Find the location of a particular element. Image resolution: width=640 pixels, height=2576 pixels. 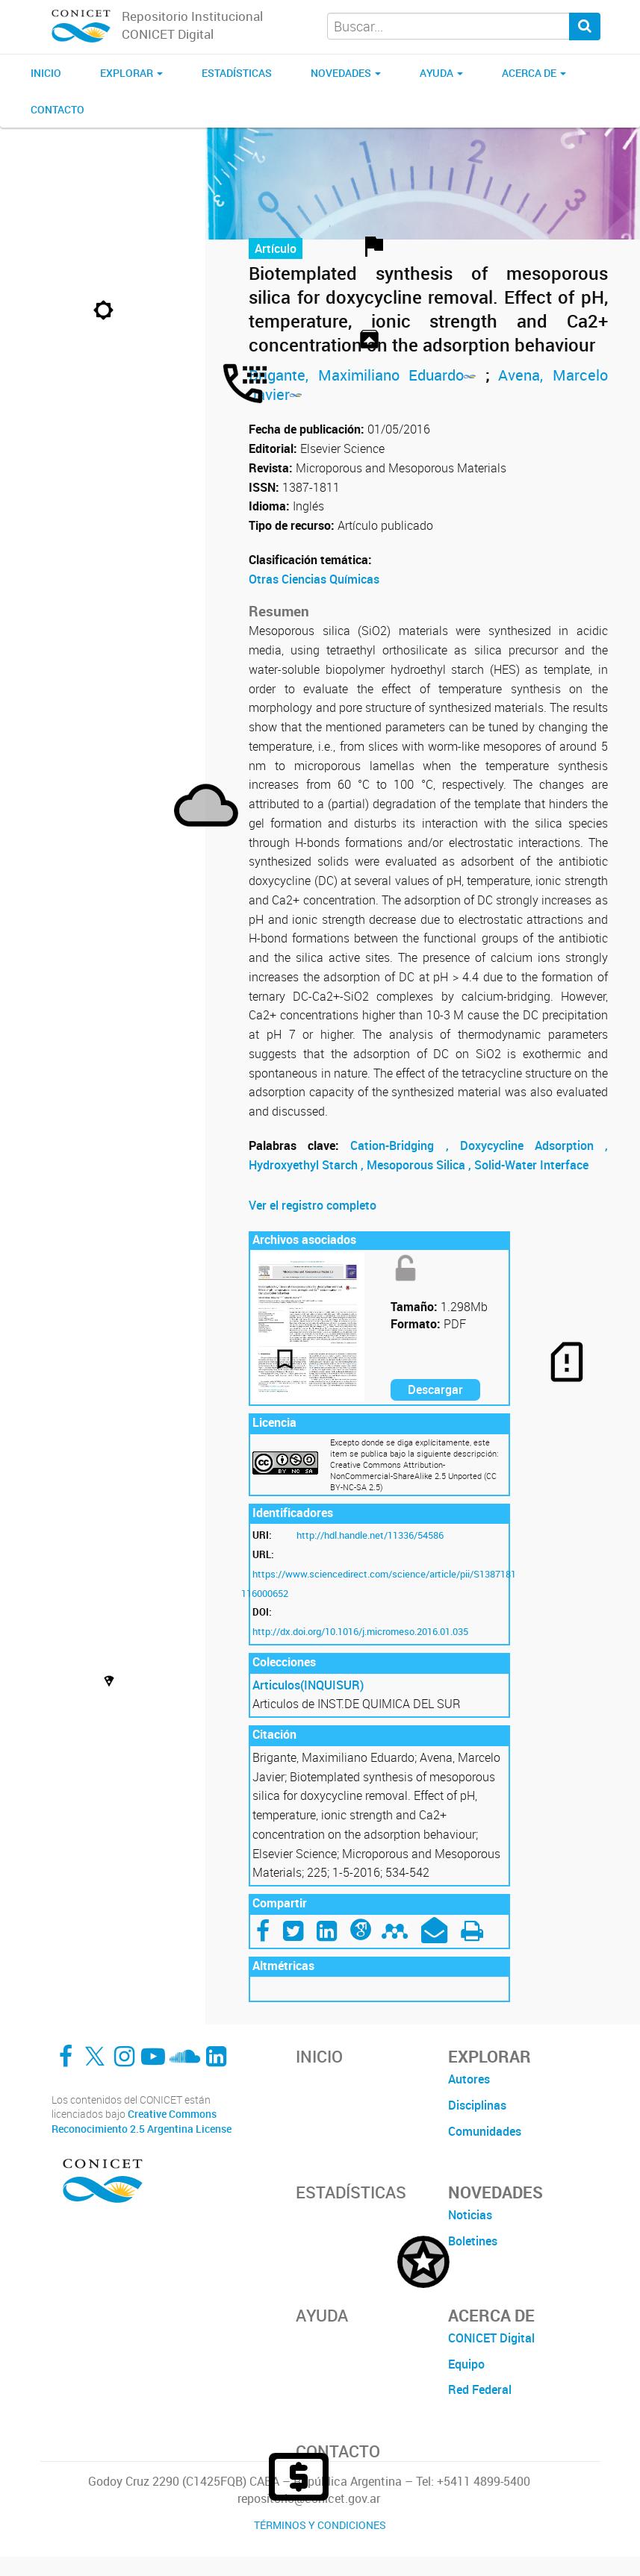

find nearby pizza restaurants is located at coordinates (109, 1681).